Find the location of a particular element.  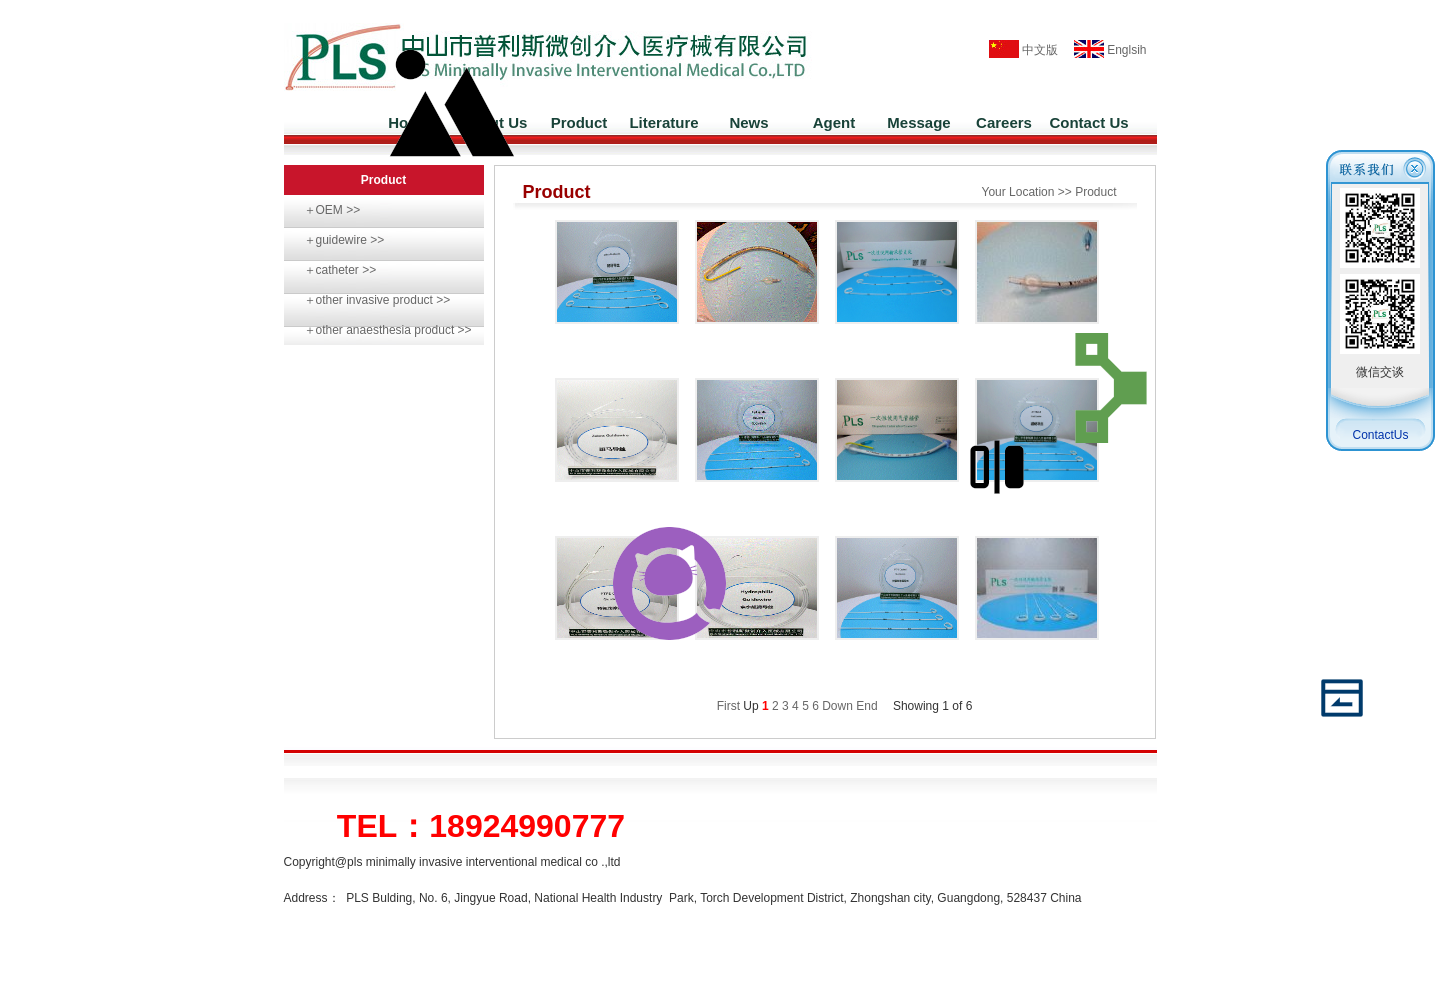

puppet configuration management tool logo is located at coordinates (1111, 388).